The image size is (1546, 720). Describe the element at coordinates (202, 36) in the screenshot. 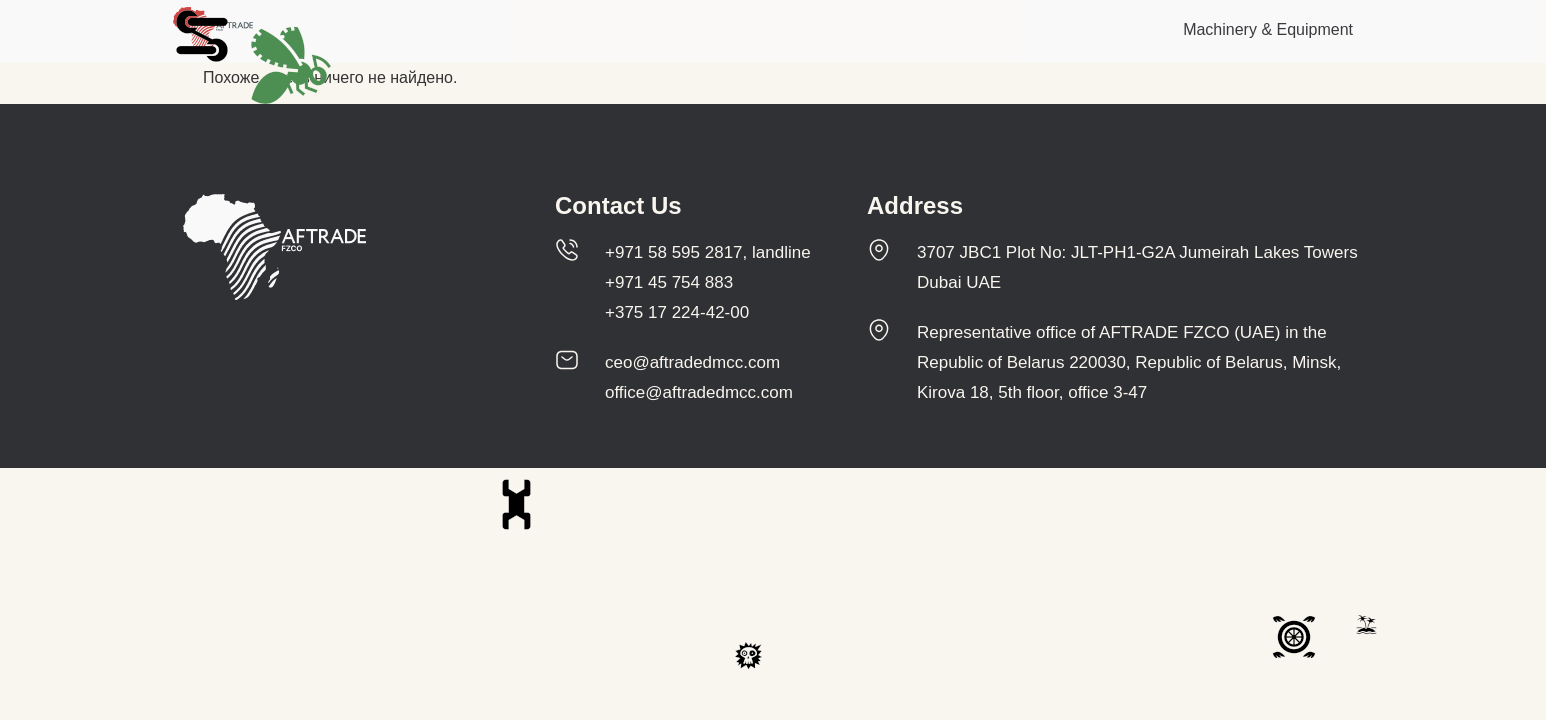

I see `connect or link two items together` at that location.